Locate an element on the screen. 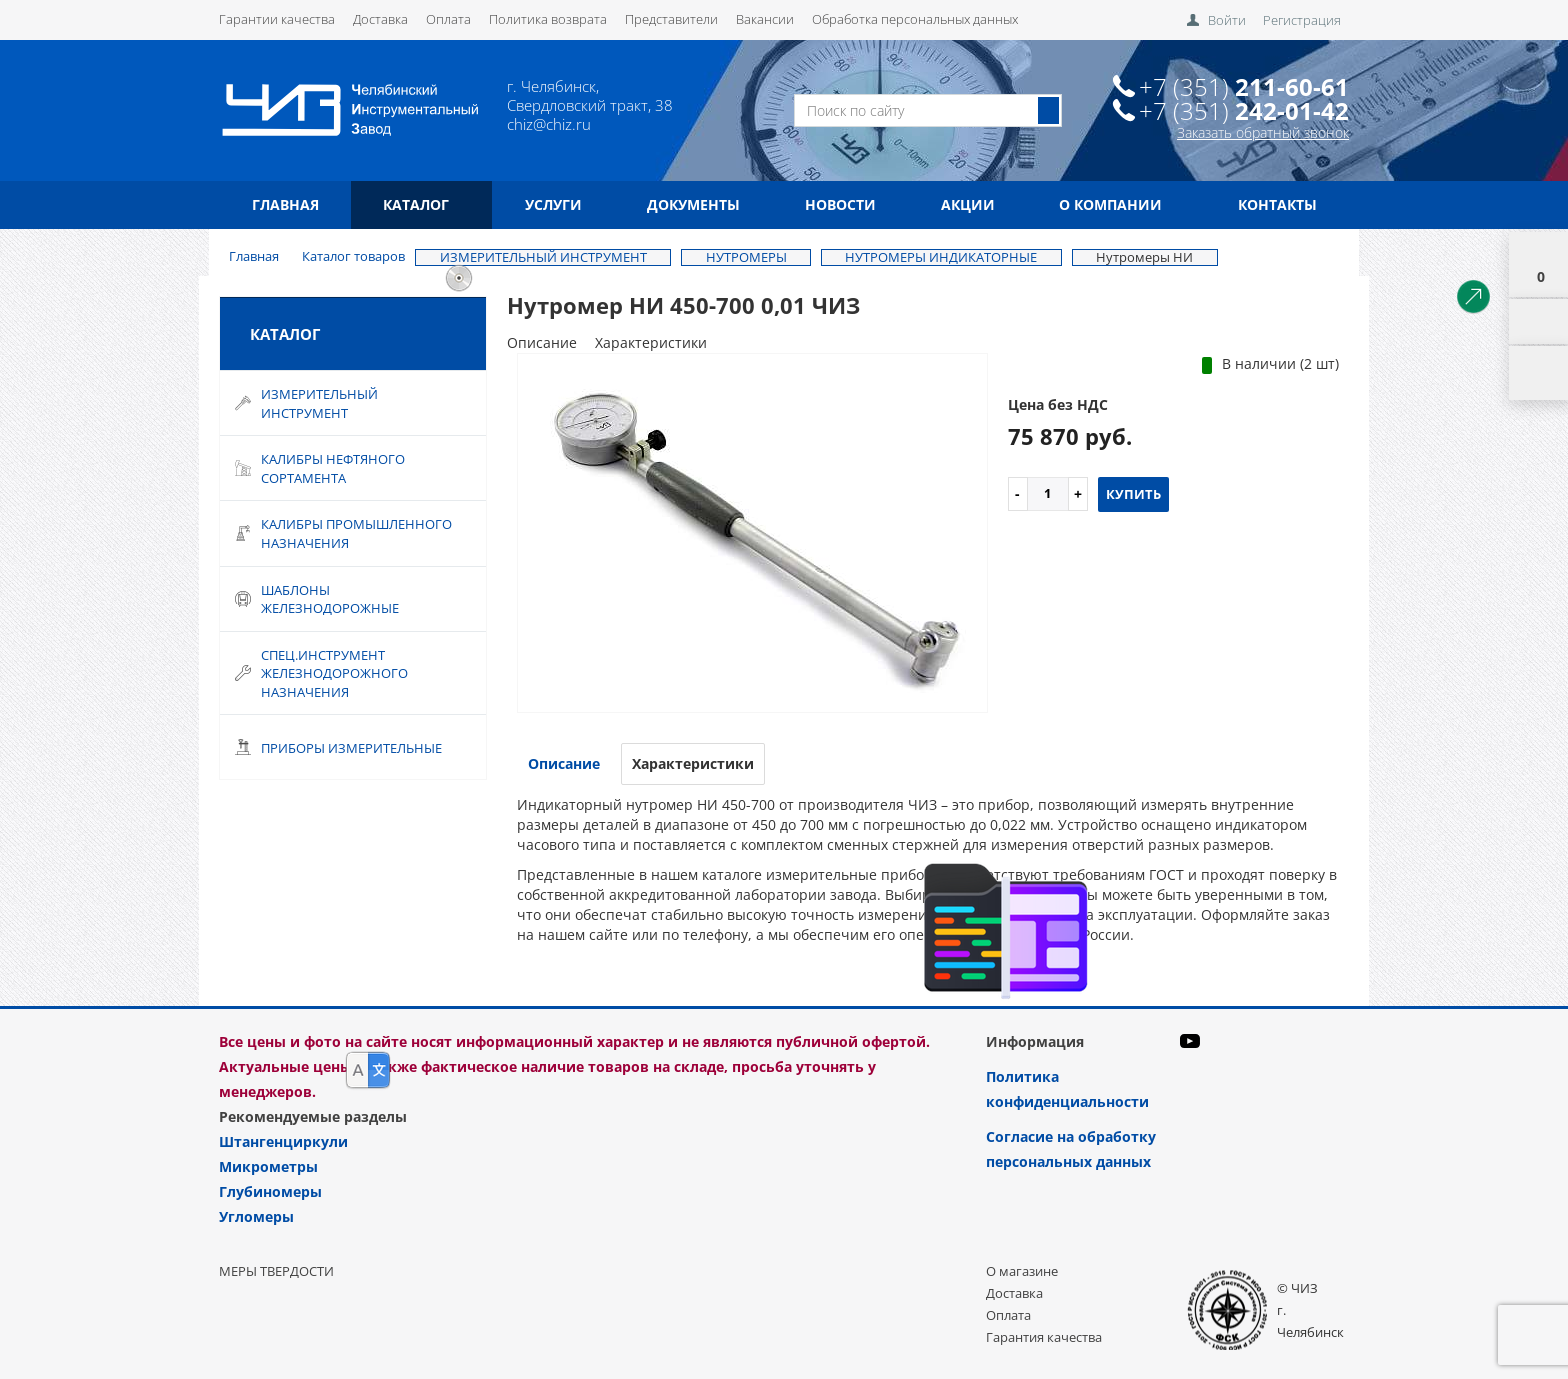 This screenshot has width=1568, height=1379. open programming projects folder is located at coordinates (1005, 932).